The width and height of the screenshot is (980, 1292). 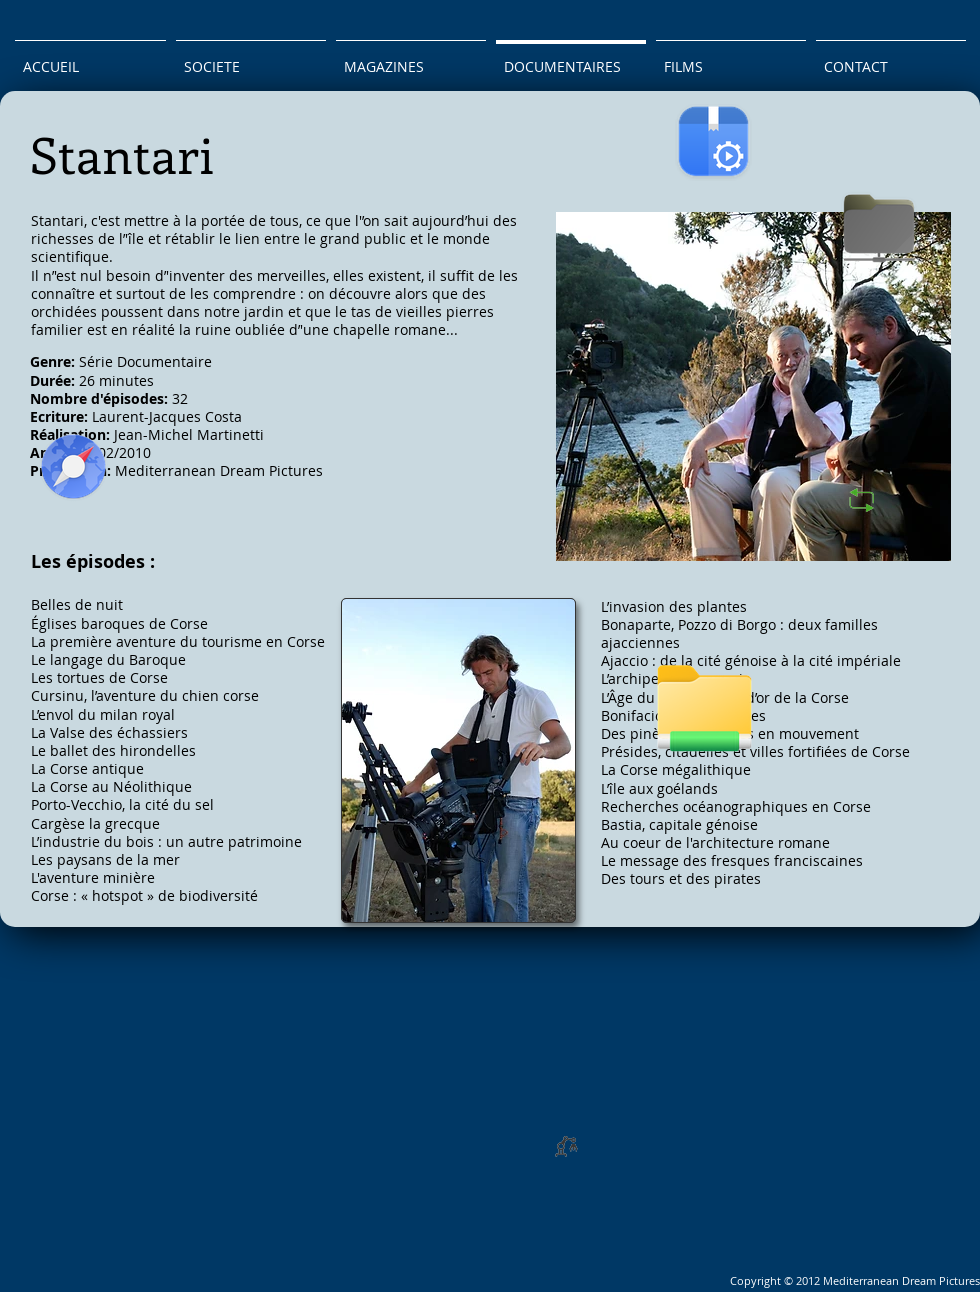 I want to click on launch the web browser app, so click(x=73, y=466).